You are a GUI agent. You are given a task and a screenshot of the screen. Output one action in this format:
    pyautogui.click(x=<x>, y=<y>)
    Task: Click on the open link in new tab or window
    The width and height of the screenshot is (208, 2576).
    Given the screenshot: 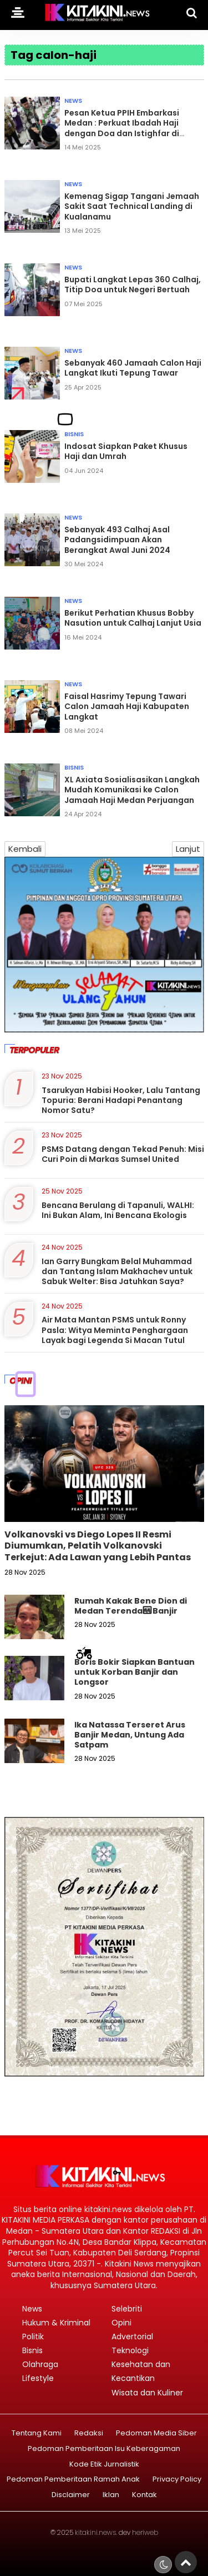 What is the action you would take?
    pyautogui.click(x=18, y=393)
    